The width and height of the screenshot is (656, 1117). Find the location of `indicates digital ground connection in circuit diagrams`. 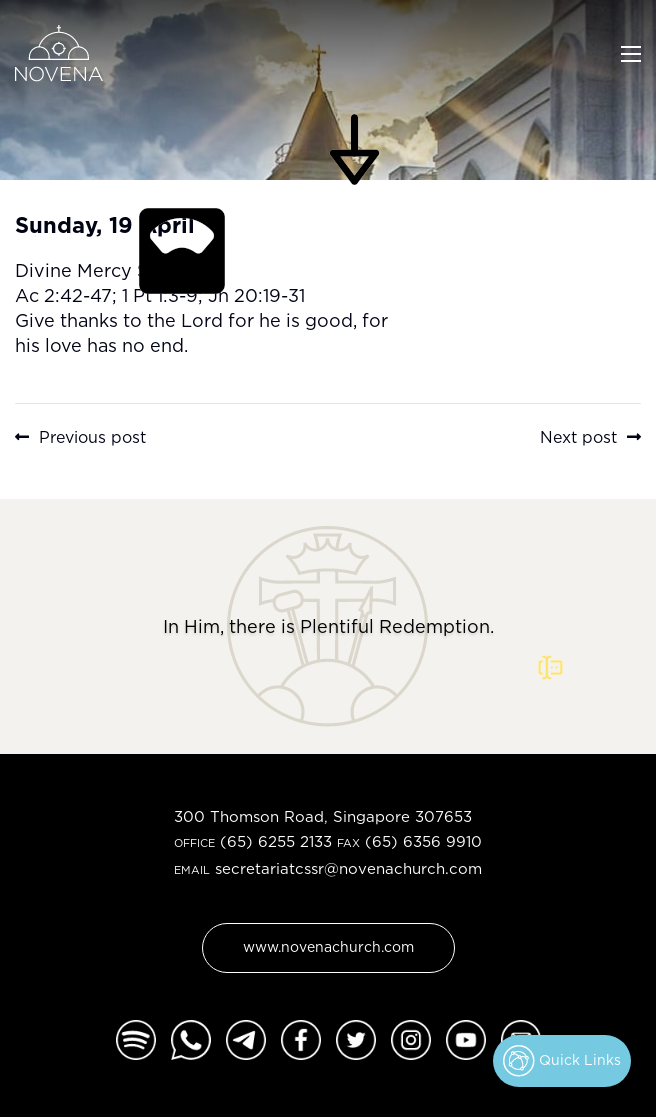

indicates digital ground connection in circuit diagrams is located at coordinates (354, 149).